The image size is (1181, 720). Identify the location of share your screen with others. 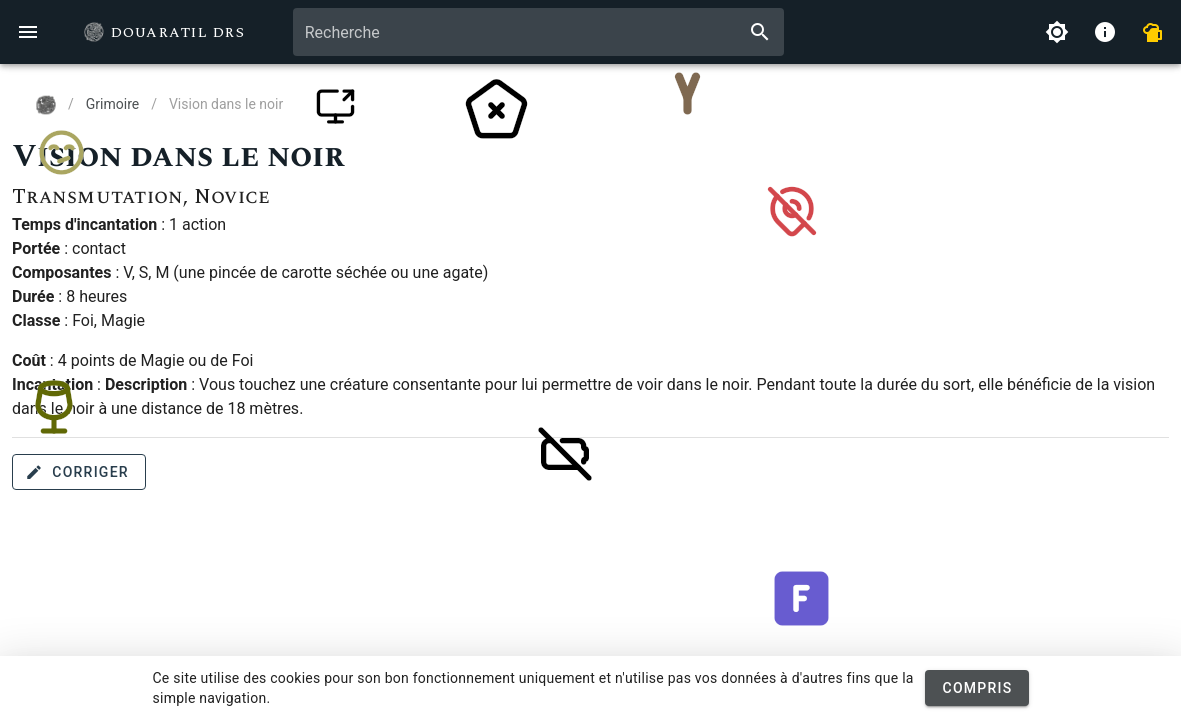
(335, 106).